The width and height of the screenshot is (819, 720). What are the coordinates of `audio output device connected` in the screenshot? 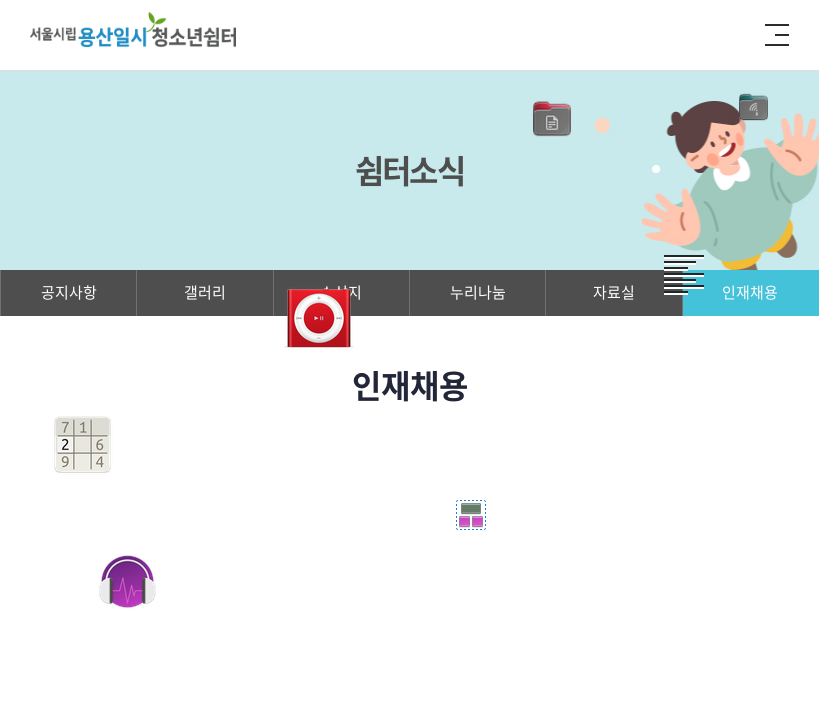 It's located at (127, 581).